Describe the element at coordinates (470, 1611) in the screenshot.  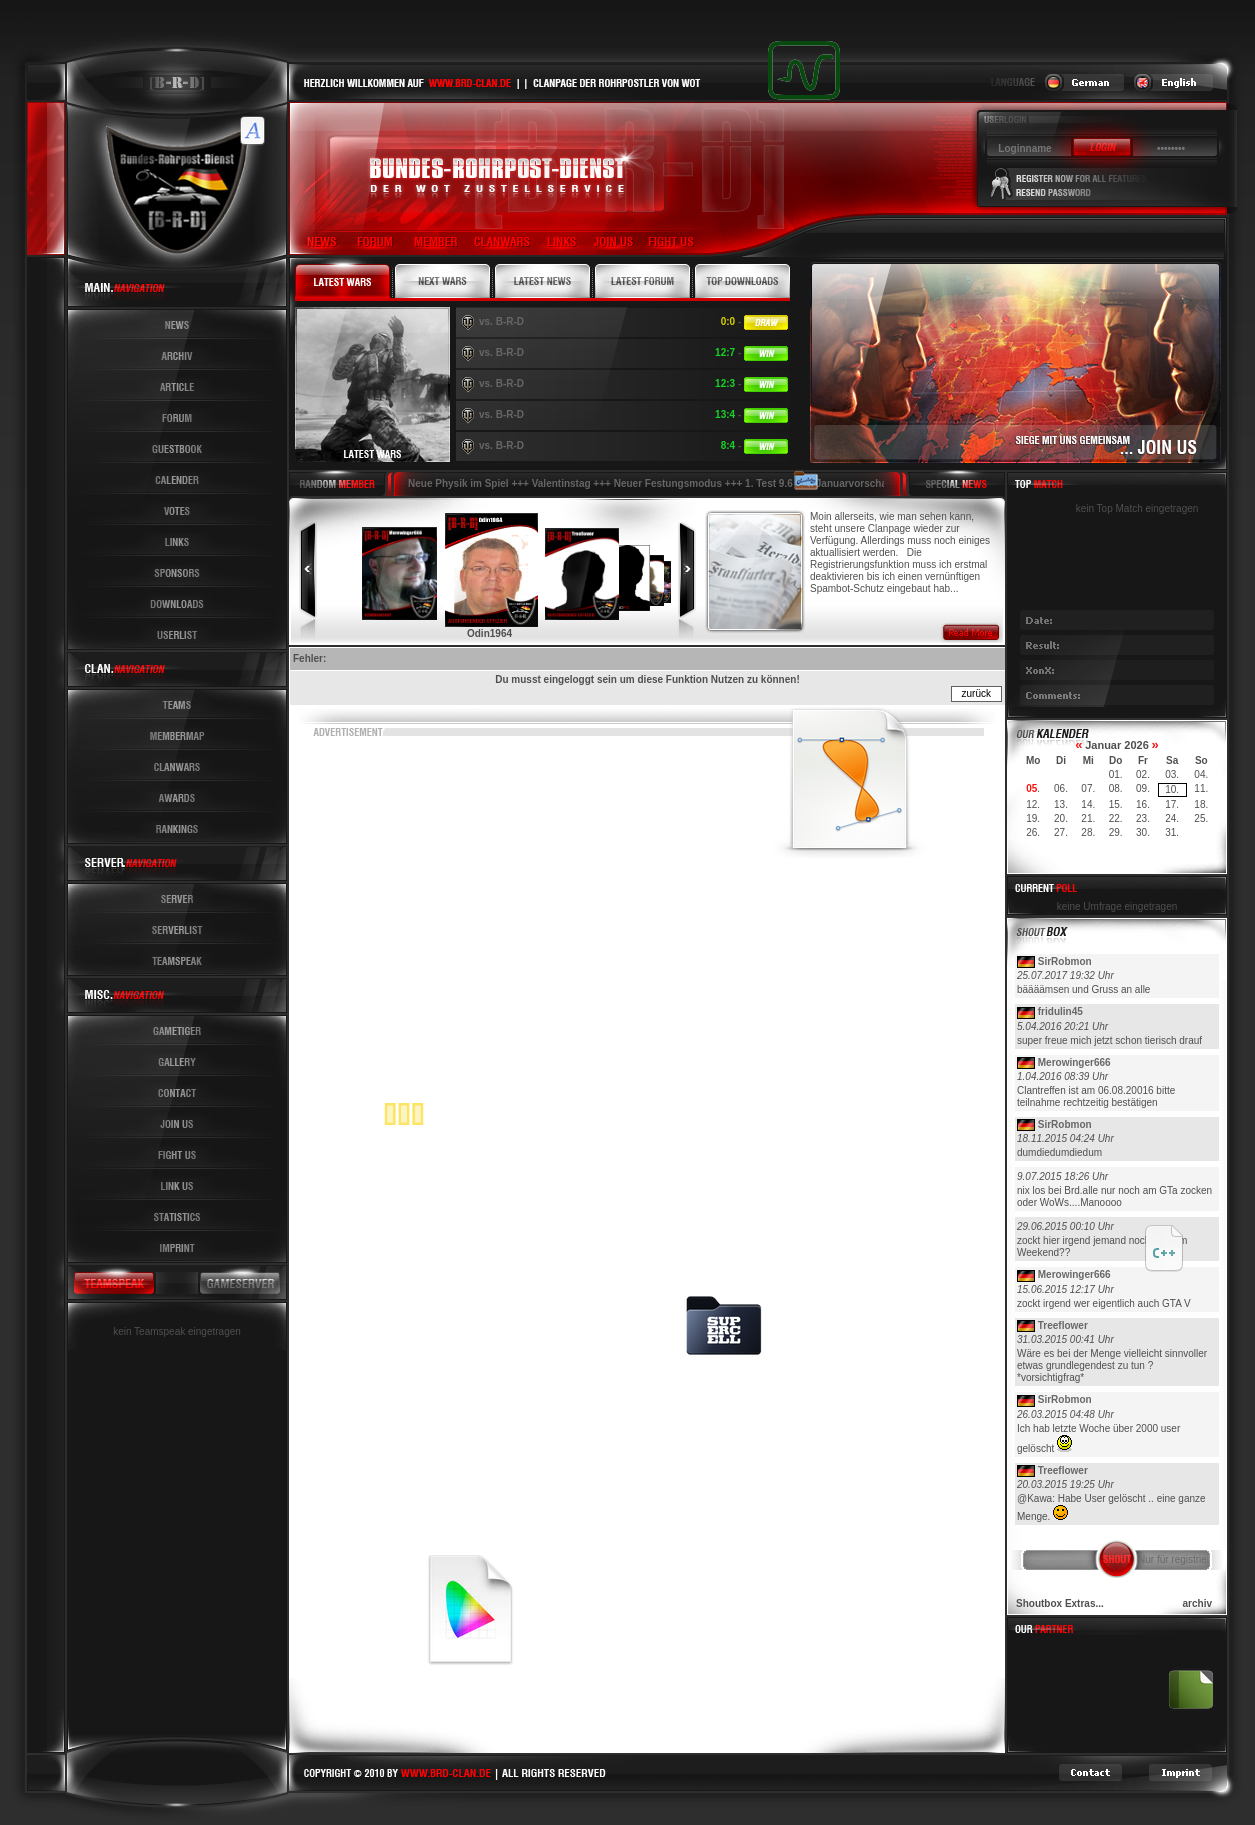
I see `color profile document for color management` at that location.